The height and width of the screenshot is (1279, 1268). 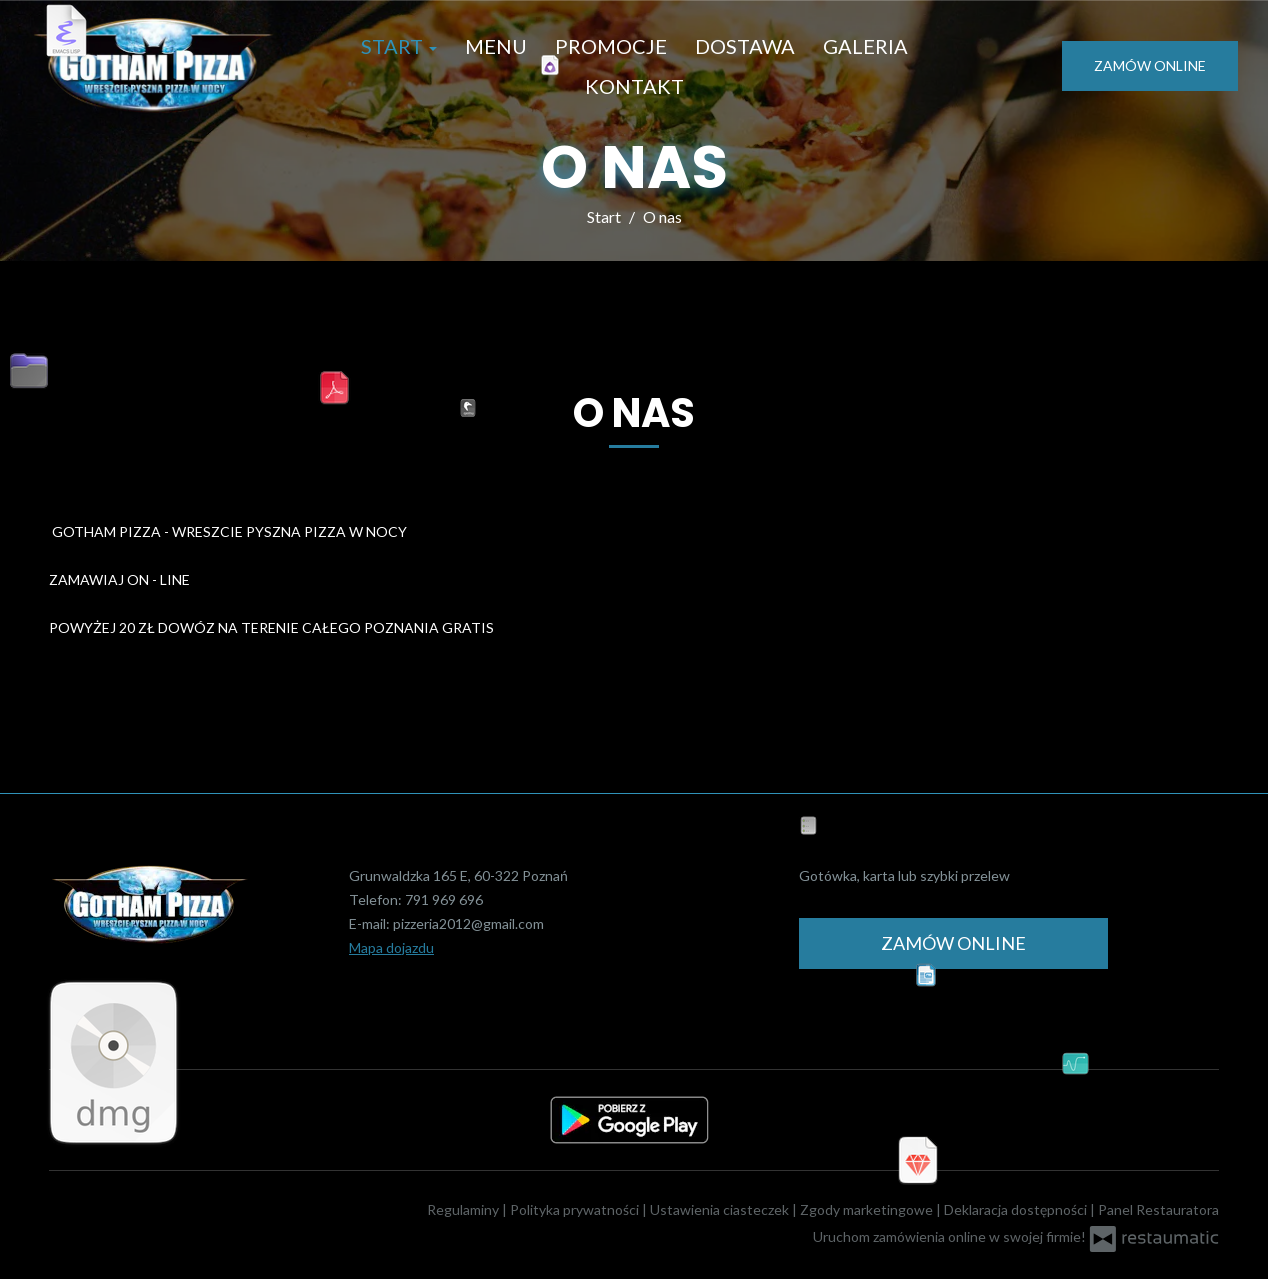 I want to click on an emacs lisp source code file, so click(x=66, y=31).